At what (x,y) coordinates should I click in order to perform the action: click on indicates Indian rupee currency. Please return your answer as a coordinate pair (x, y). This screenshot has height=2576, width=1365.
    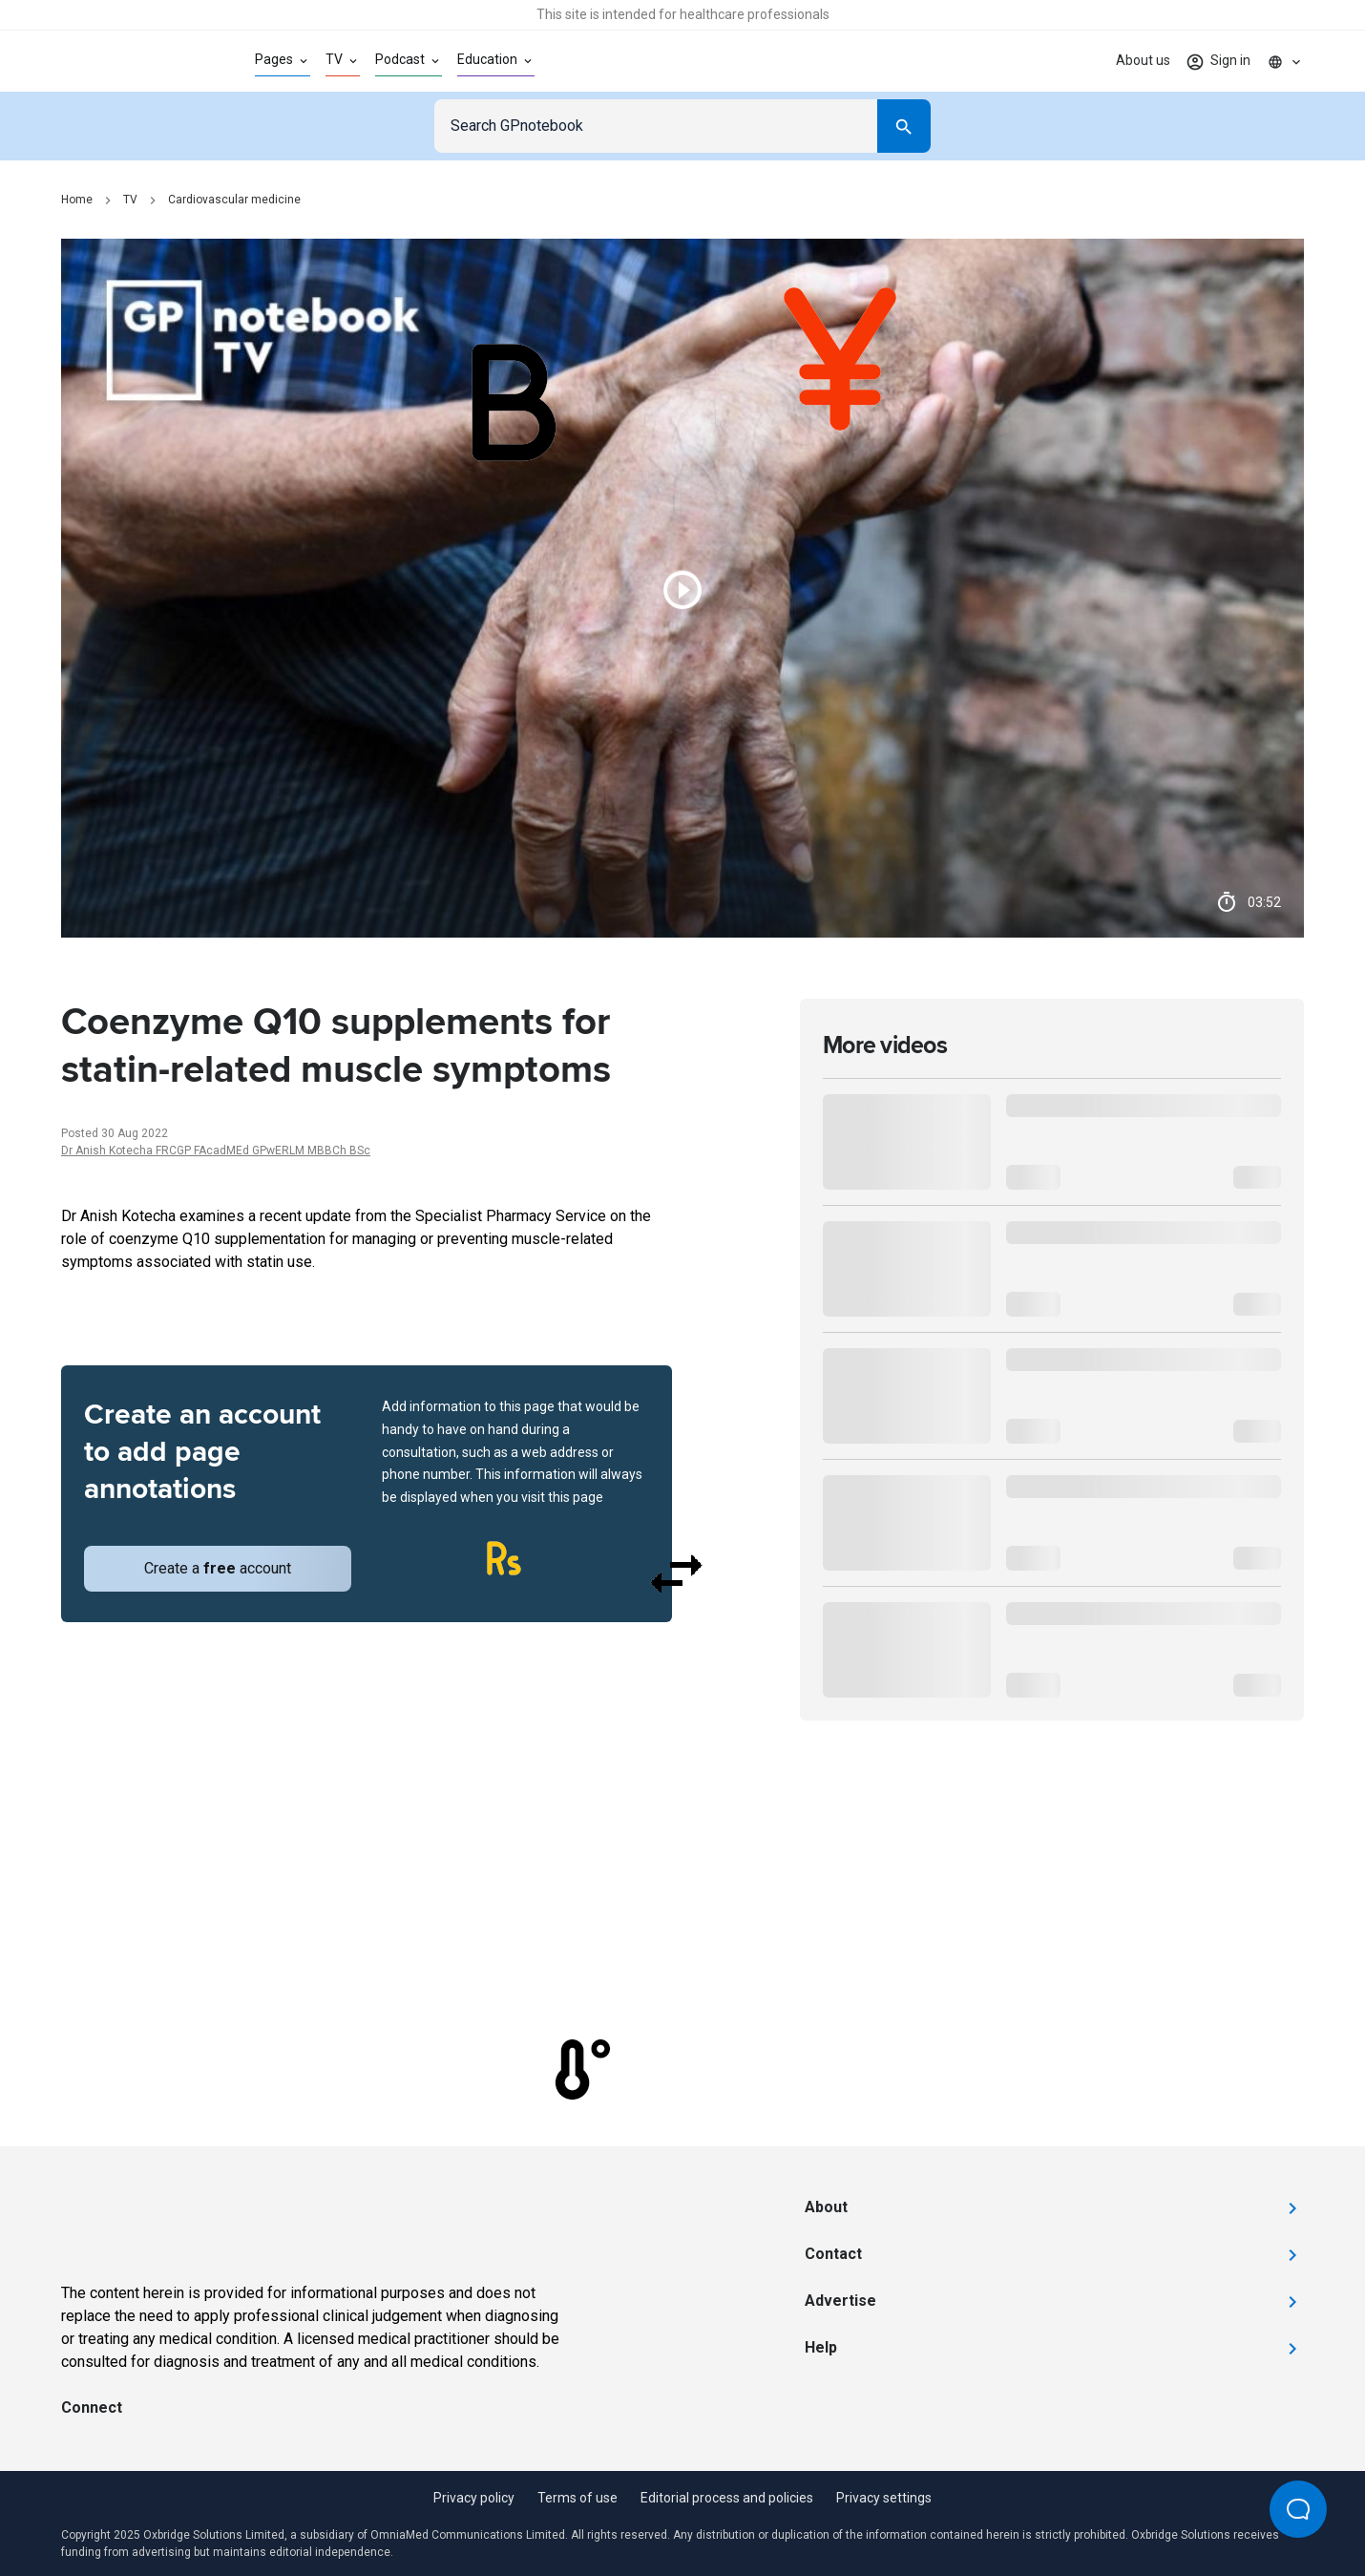
    Looking at the image, I should click on (504, 1558).